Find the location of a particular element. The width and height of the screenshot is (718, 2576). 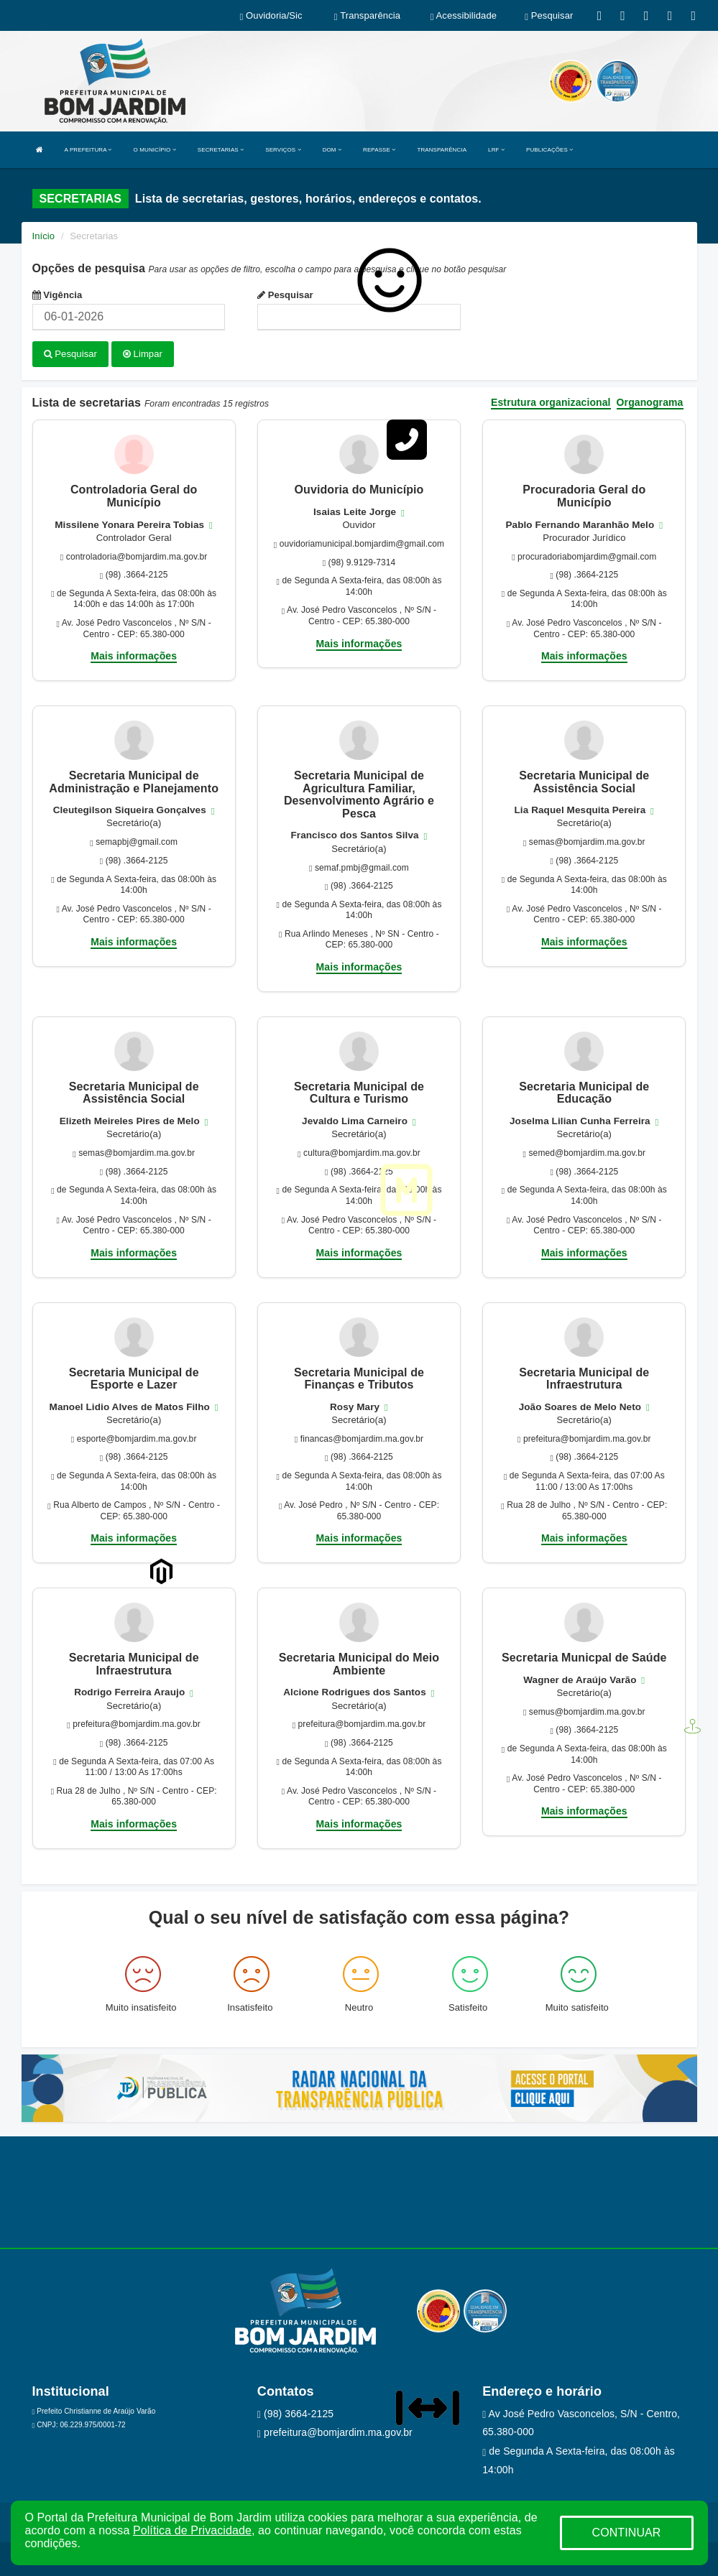

add an emoji or reaction is located at coordinates (390, 280).